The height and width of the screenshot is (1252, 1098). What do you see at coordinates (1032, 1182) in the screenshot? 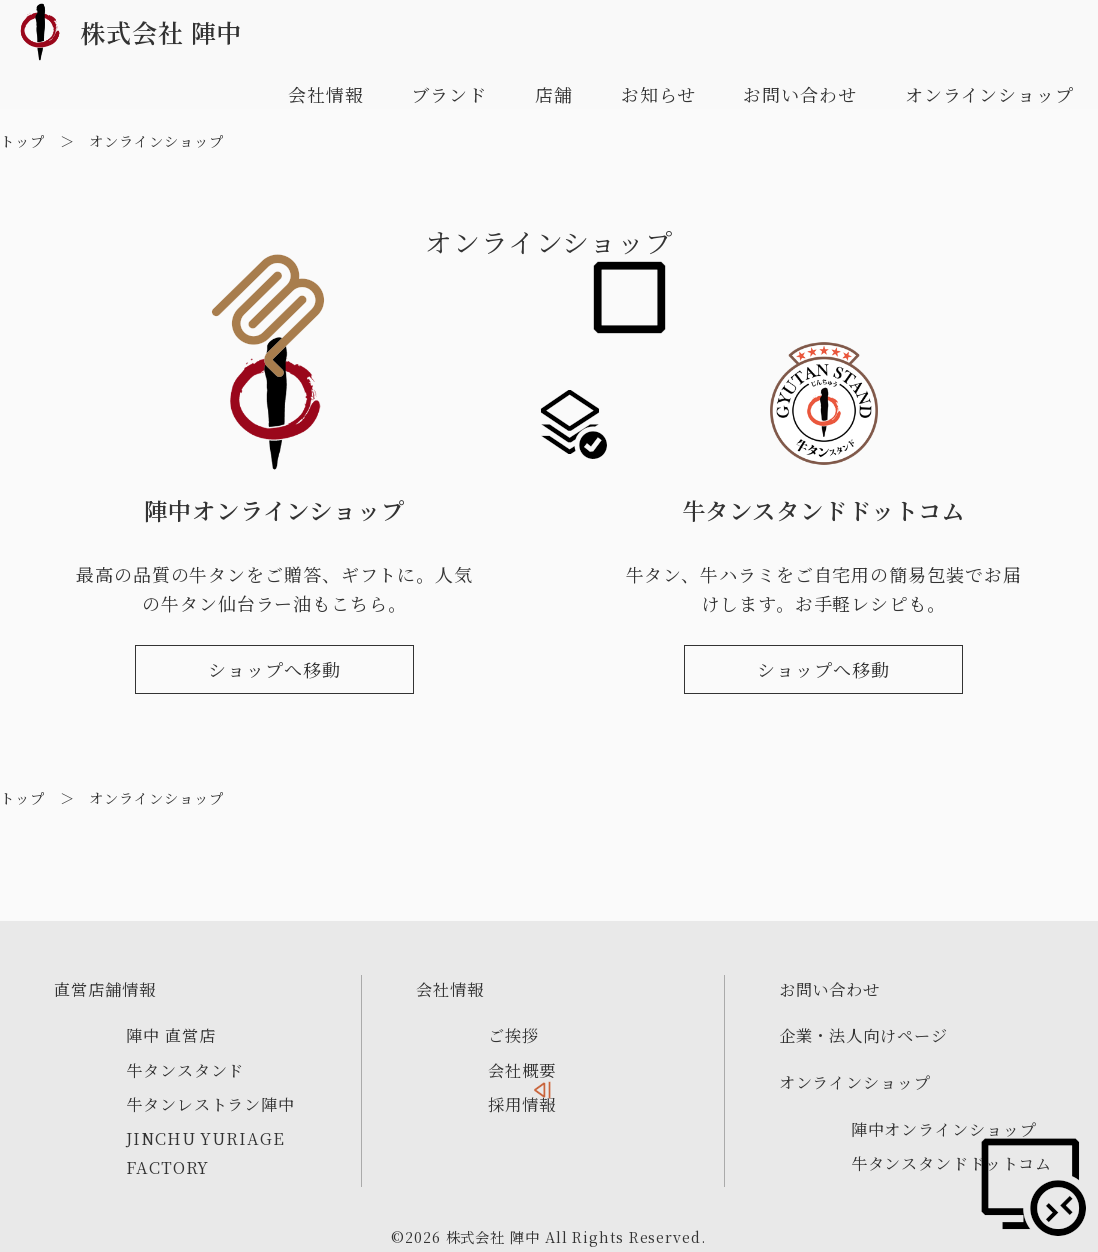
I see `access remote desktop connections` at bounding box center [1032, 1182].